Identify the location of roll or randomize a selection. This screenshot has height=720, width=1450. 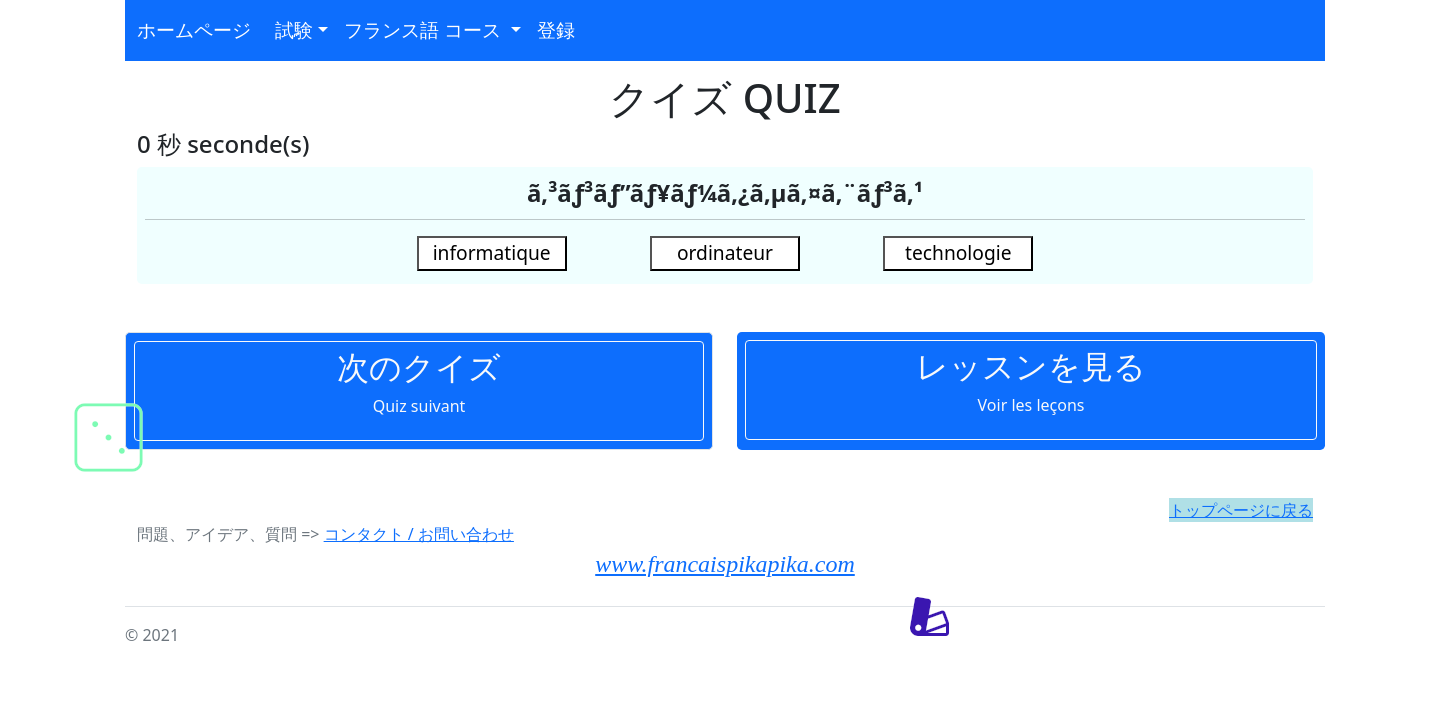
(108, 437).